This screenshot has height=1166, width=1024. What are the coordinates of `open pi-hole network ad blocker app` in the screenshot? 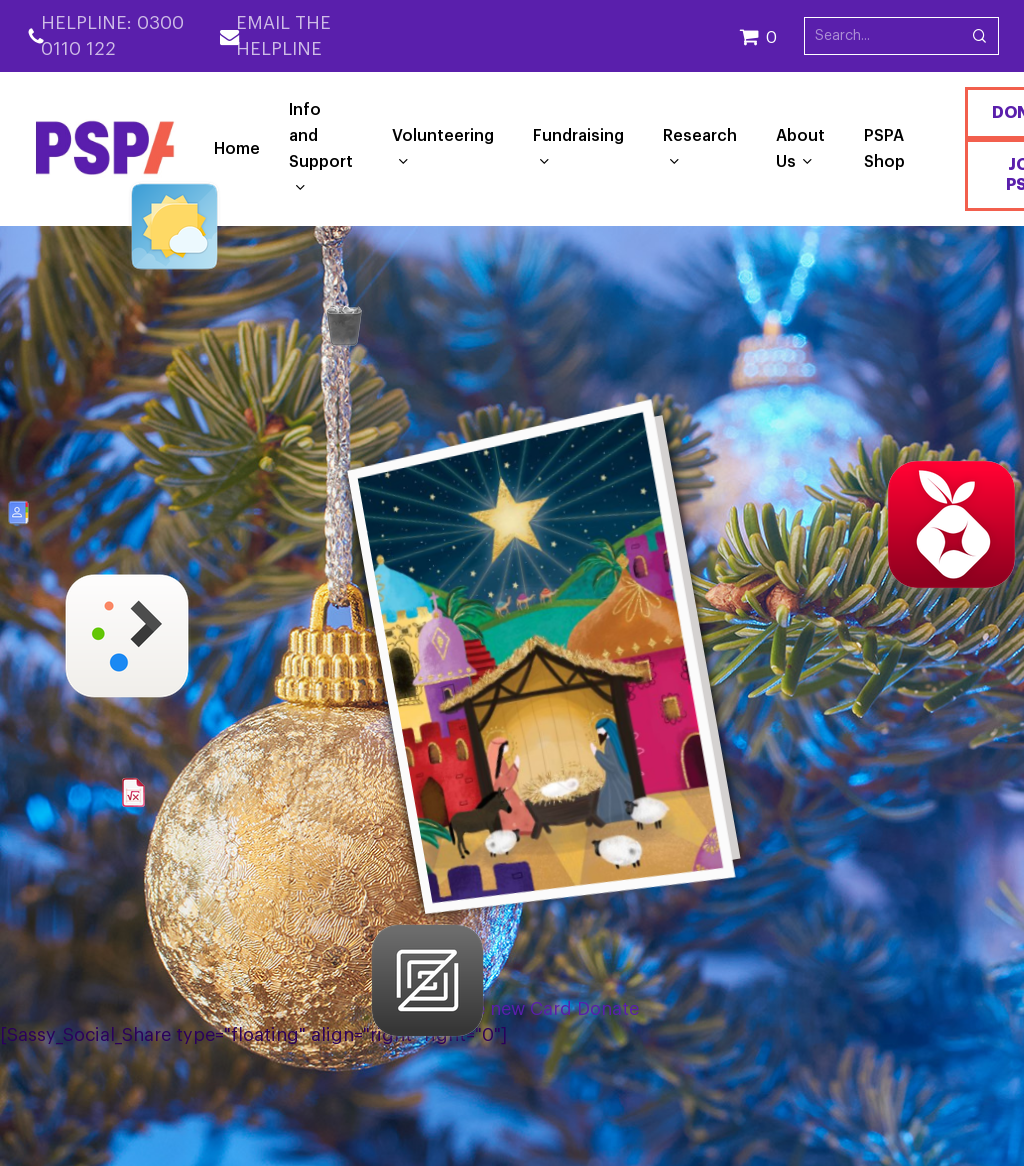 It's located at (951, 524).